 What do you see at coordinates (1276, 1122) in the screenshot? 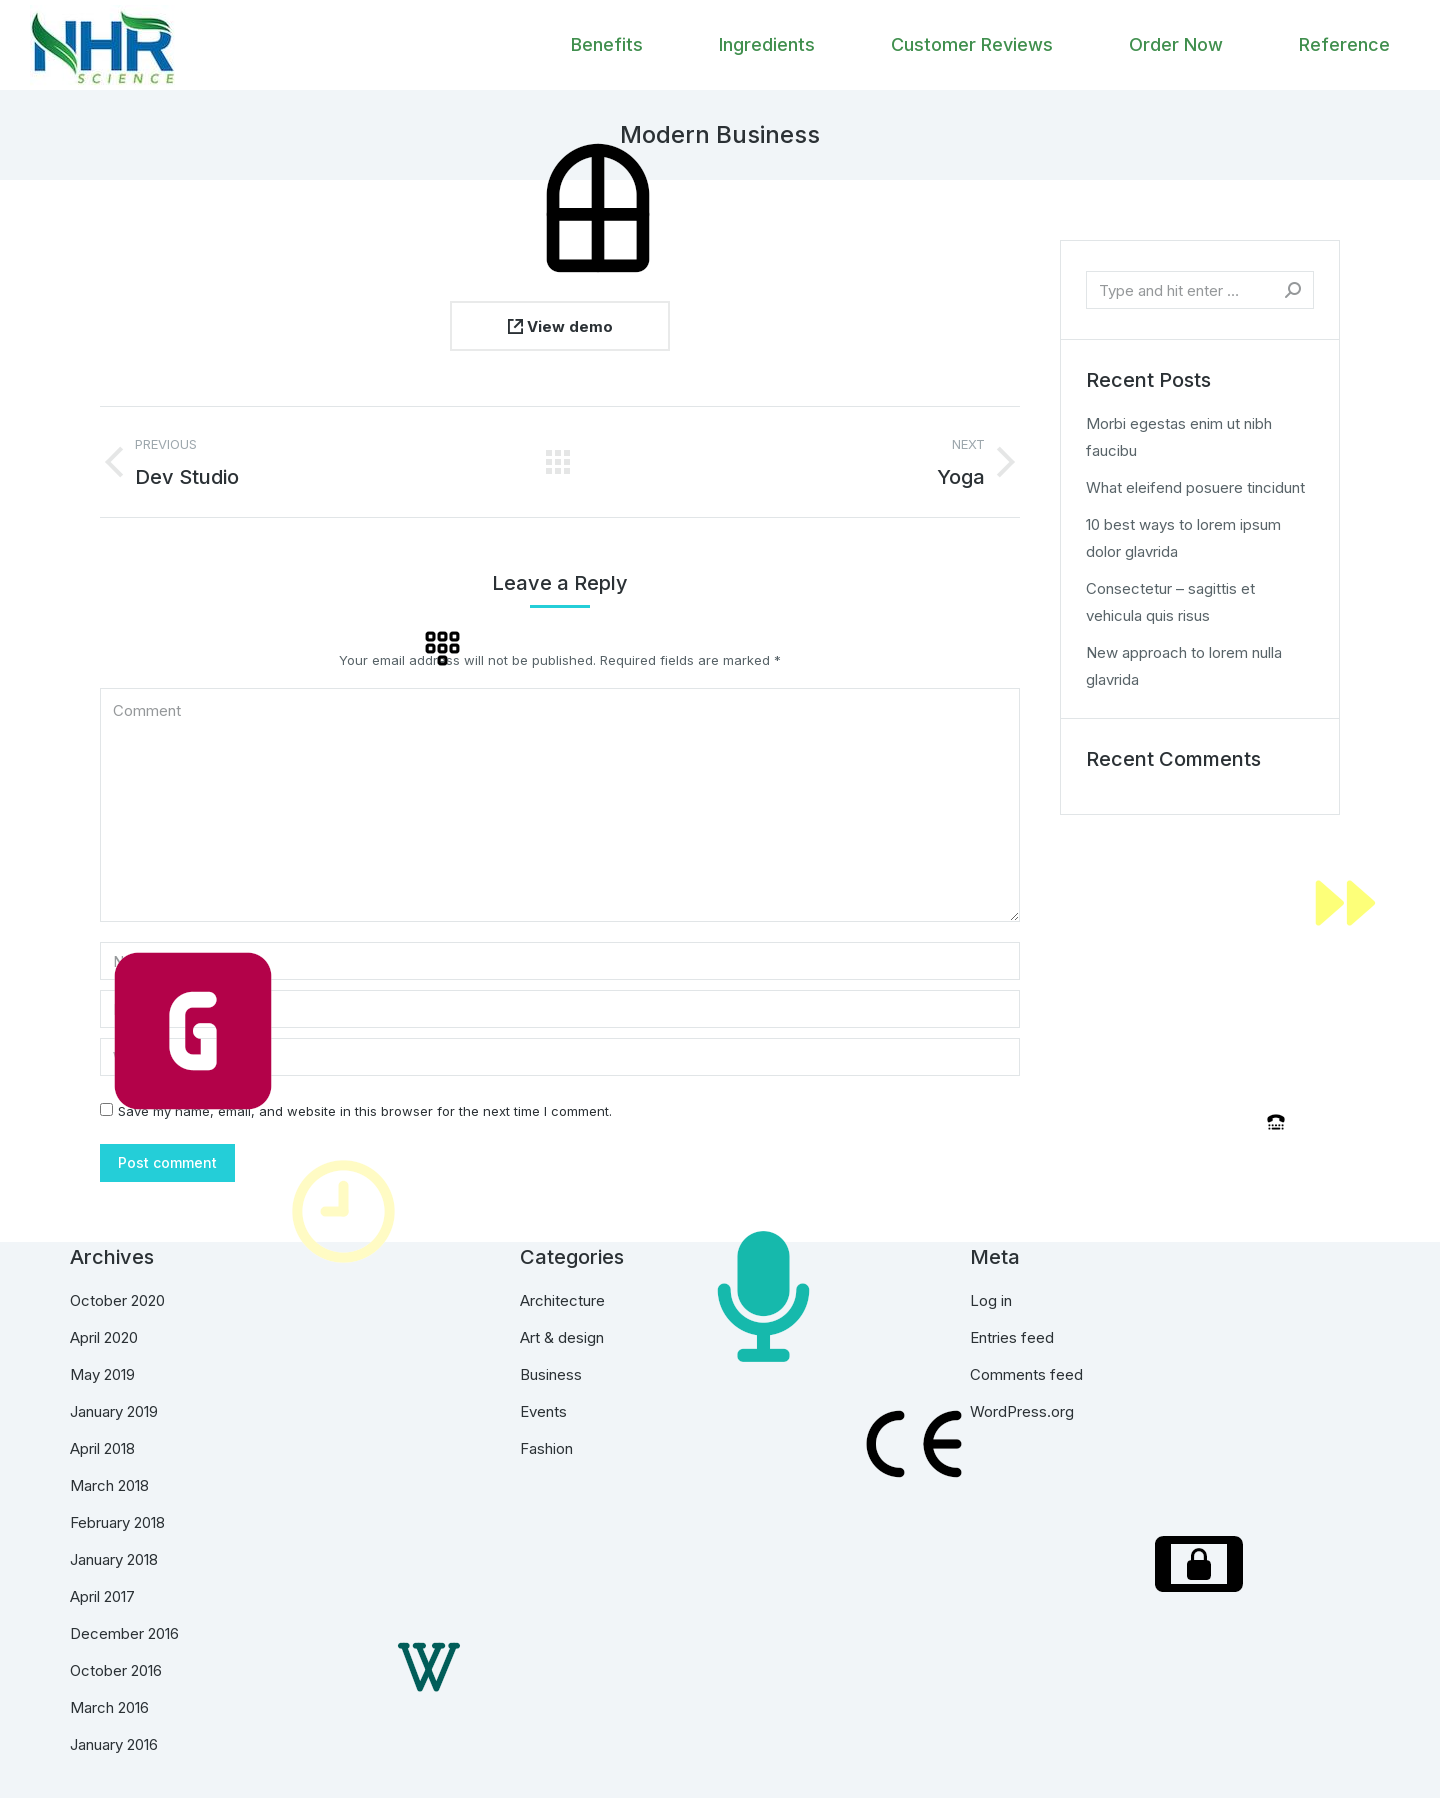
I see `enable tty/tdd accessibility for hearing-impaired calls` at bounding box center [1276, 1122].